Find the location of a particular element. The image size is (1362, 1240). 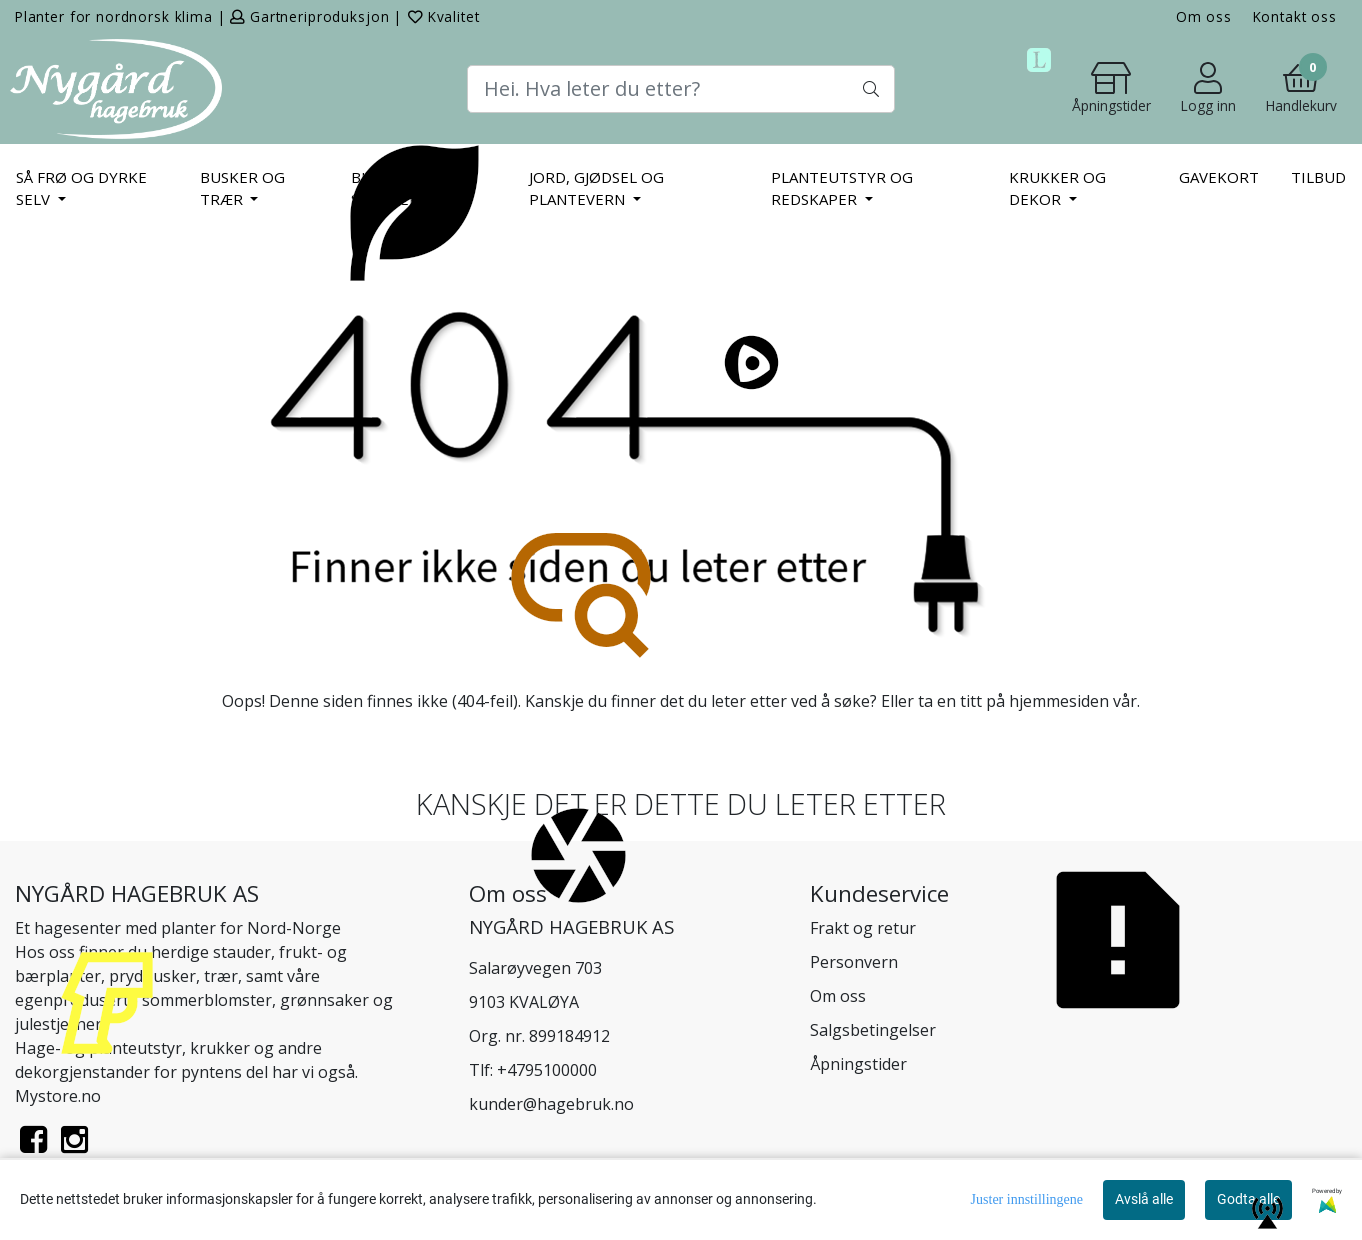

indicates eco-friendly or sustainable option is located at coordinates (414, 209).